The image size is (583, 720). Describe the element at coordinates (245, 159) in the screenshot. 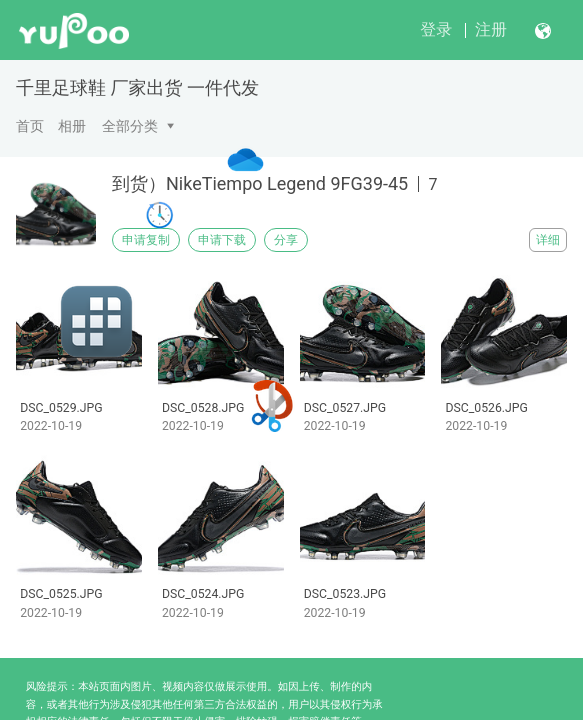

I see `open microsoft onedrive` at that location.